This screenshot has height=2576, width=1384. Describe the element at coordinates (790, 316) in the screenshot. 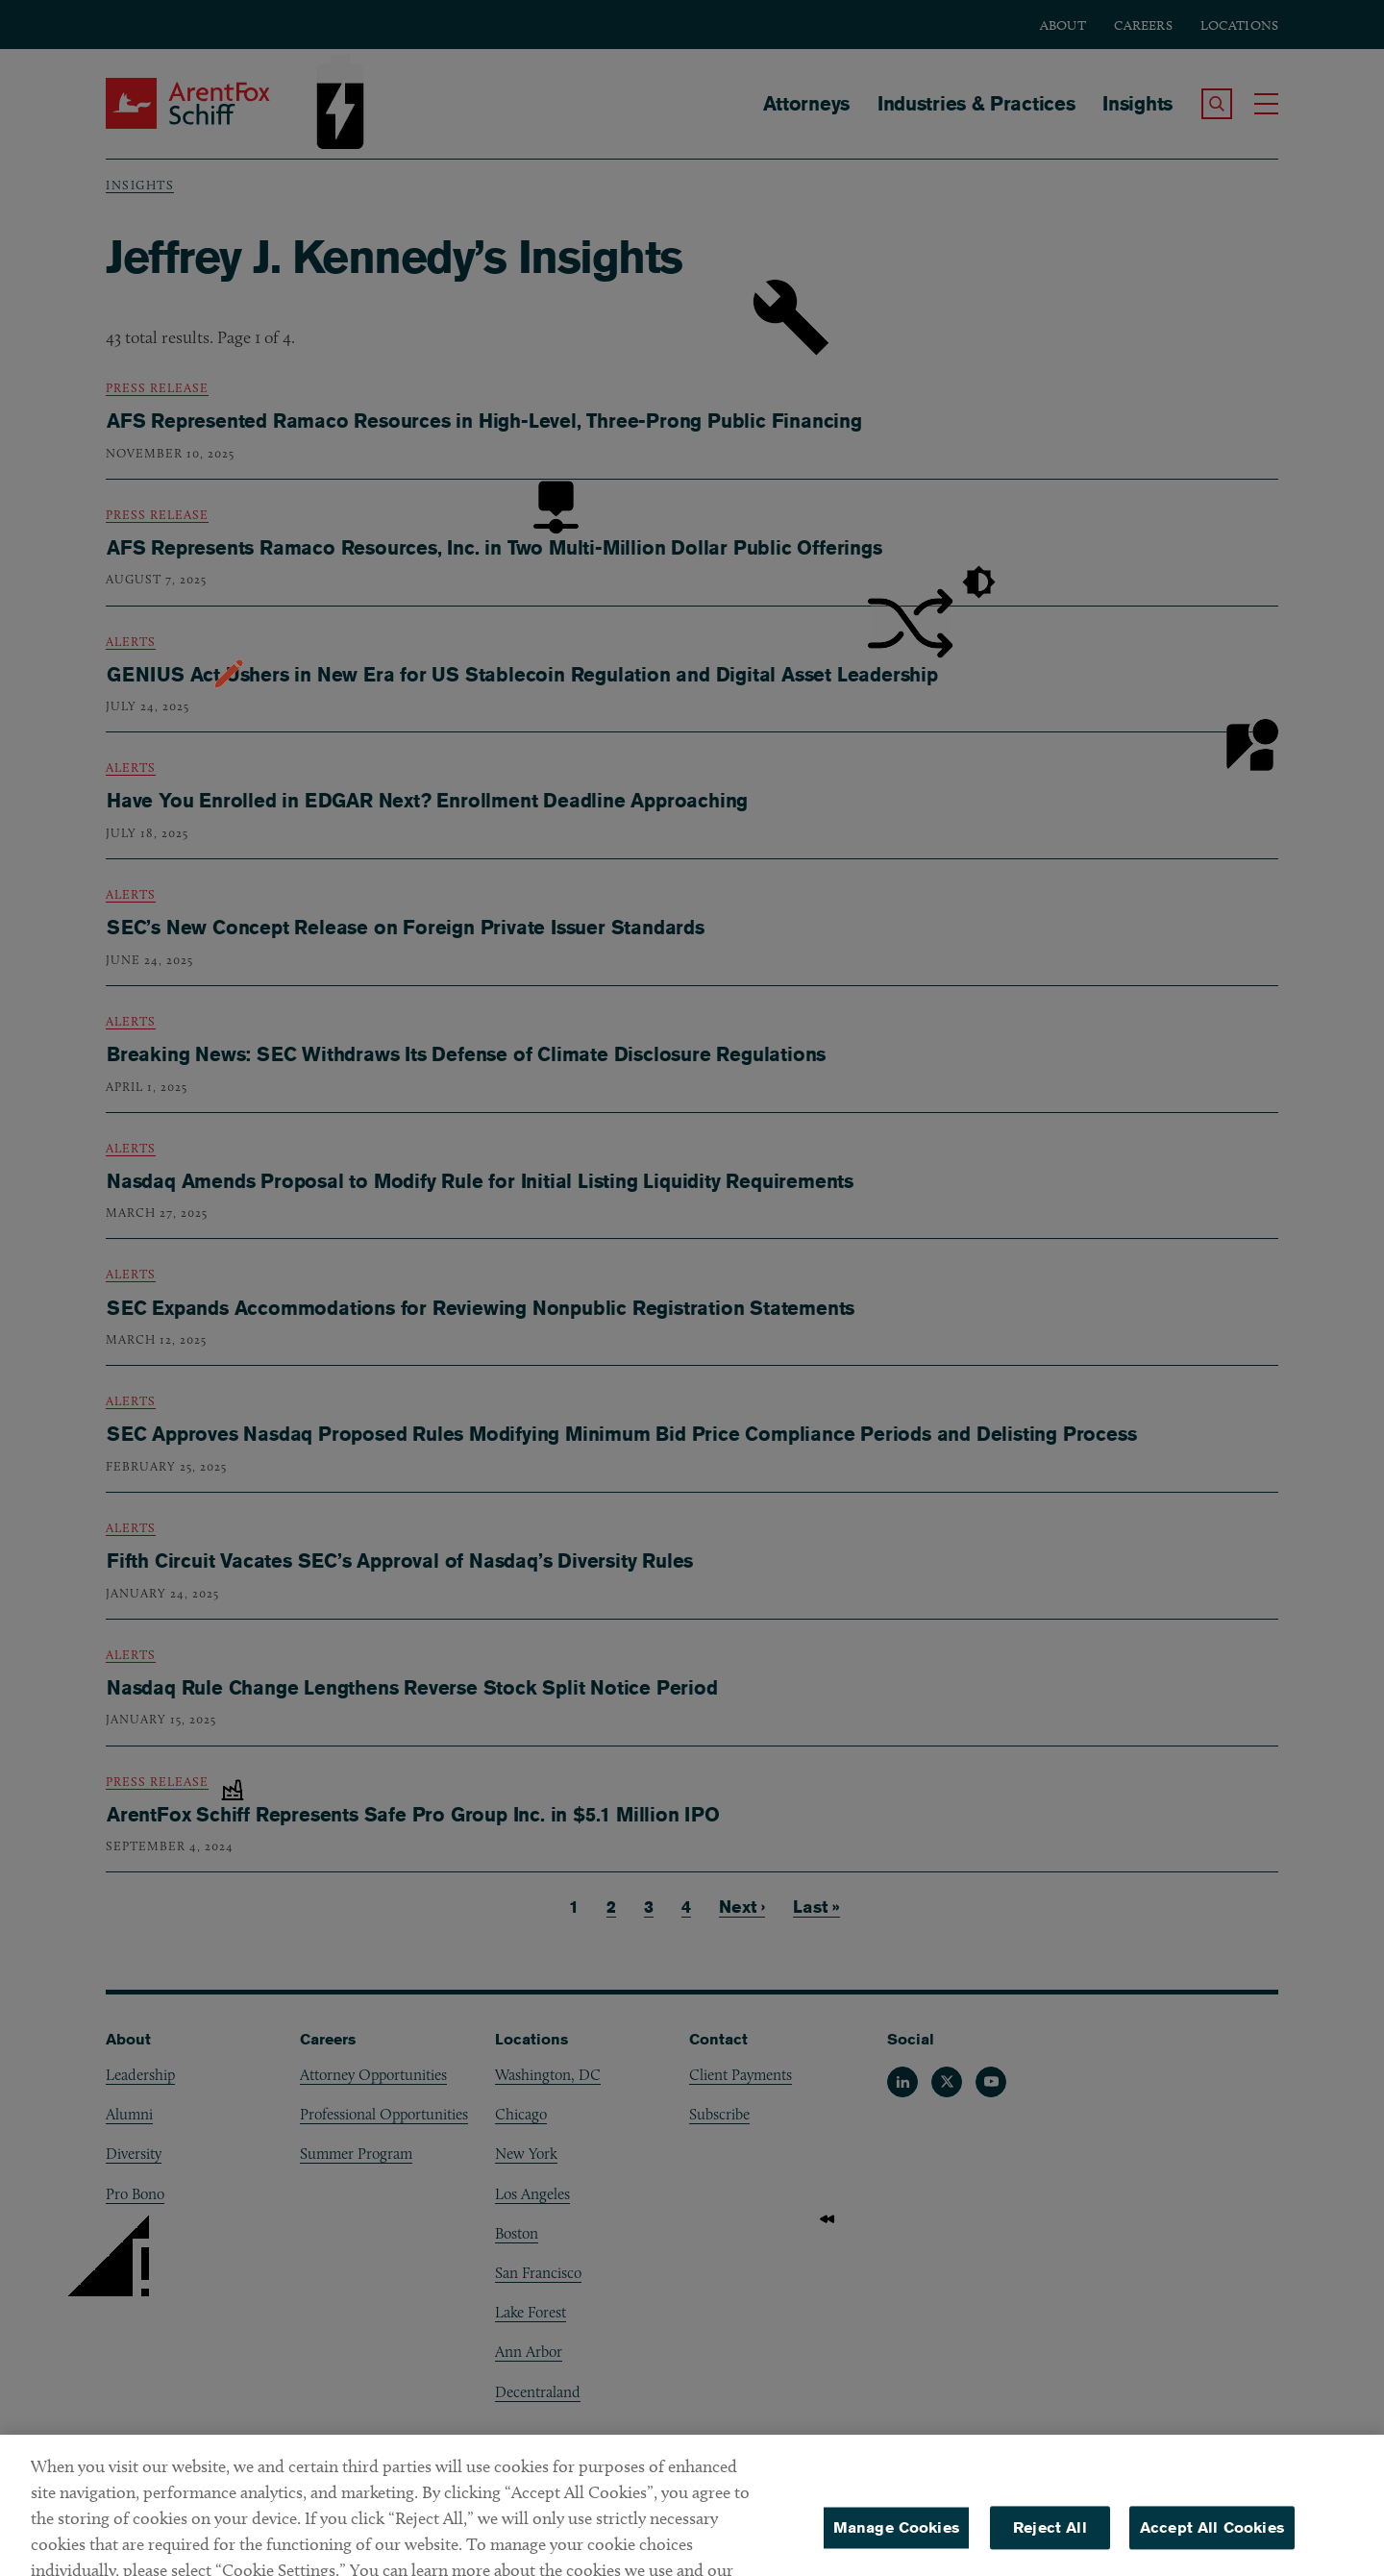

I see `access settings or configuration options` at that location.